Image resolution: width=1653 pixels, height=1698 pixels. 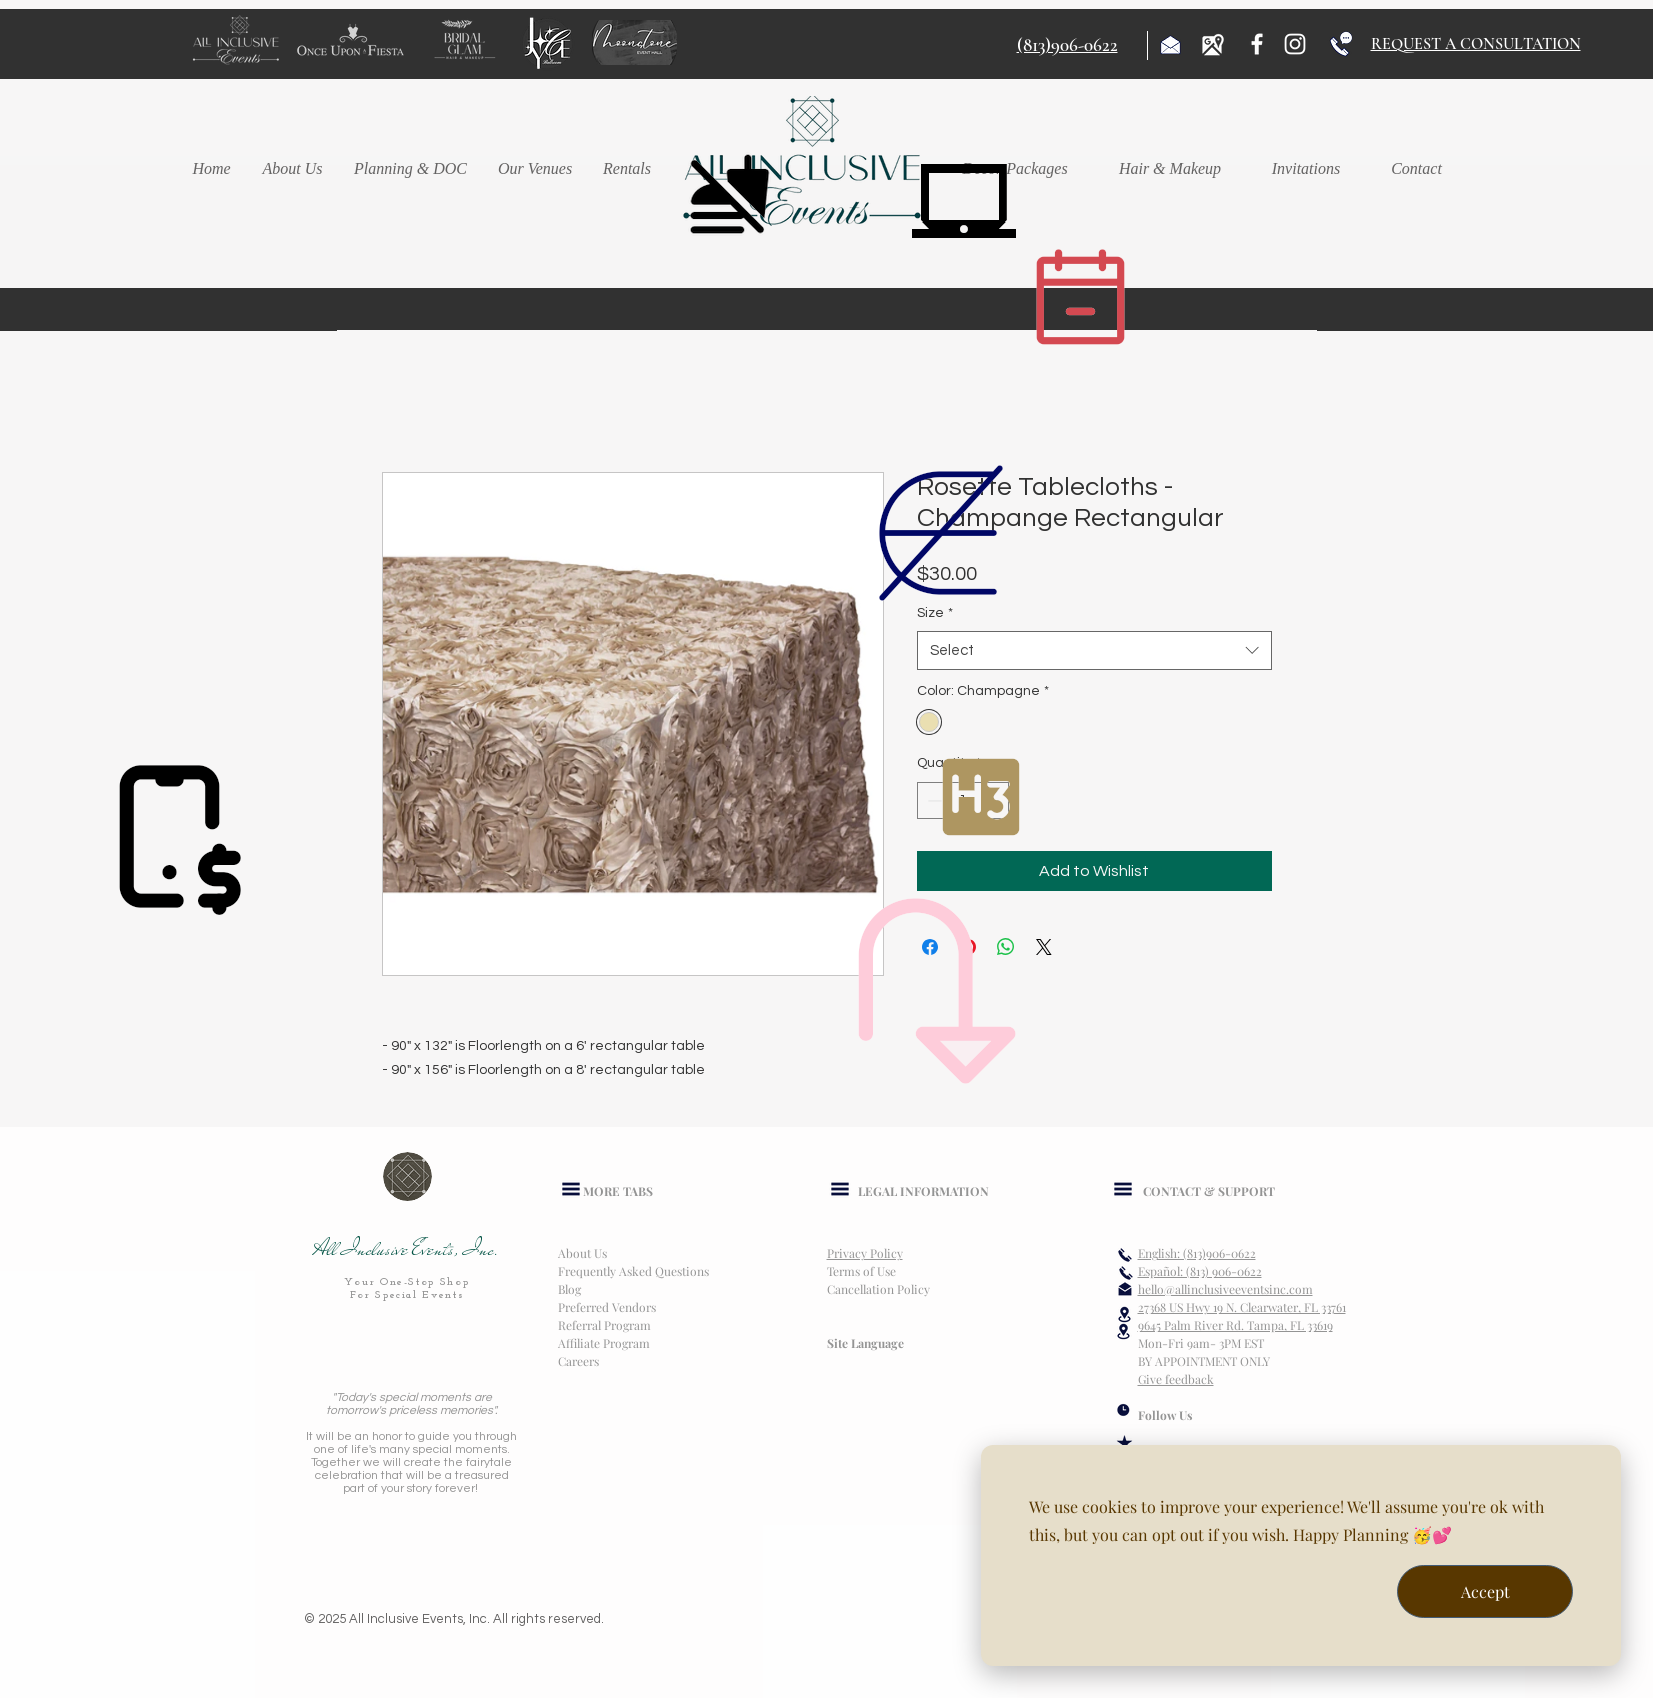 What do you see at coordinates (930, 991) in the screenshot?
I see `redo or repeat last action` at bounding box center [930, 991].